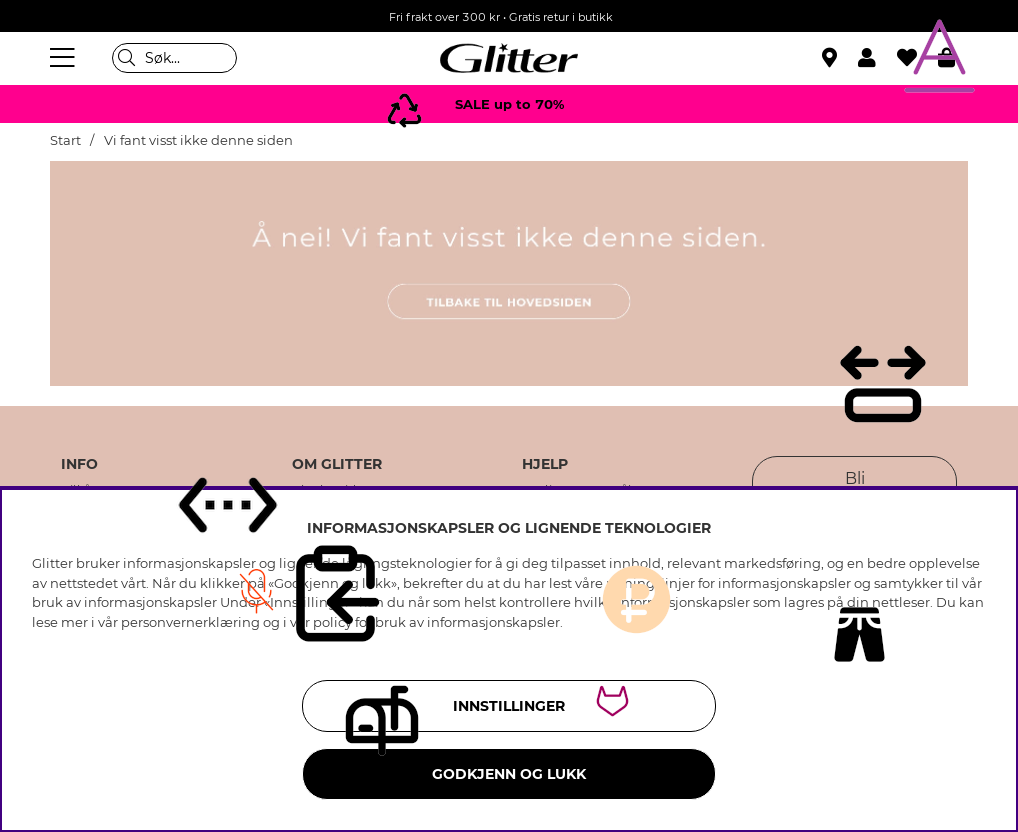 The width and height of the screenshot is (1018, 832). Describe the element at coordinates (859, 634) in the screenshot. I see `browse pants or bottoms in a clothing app` at that location.